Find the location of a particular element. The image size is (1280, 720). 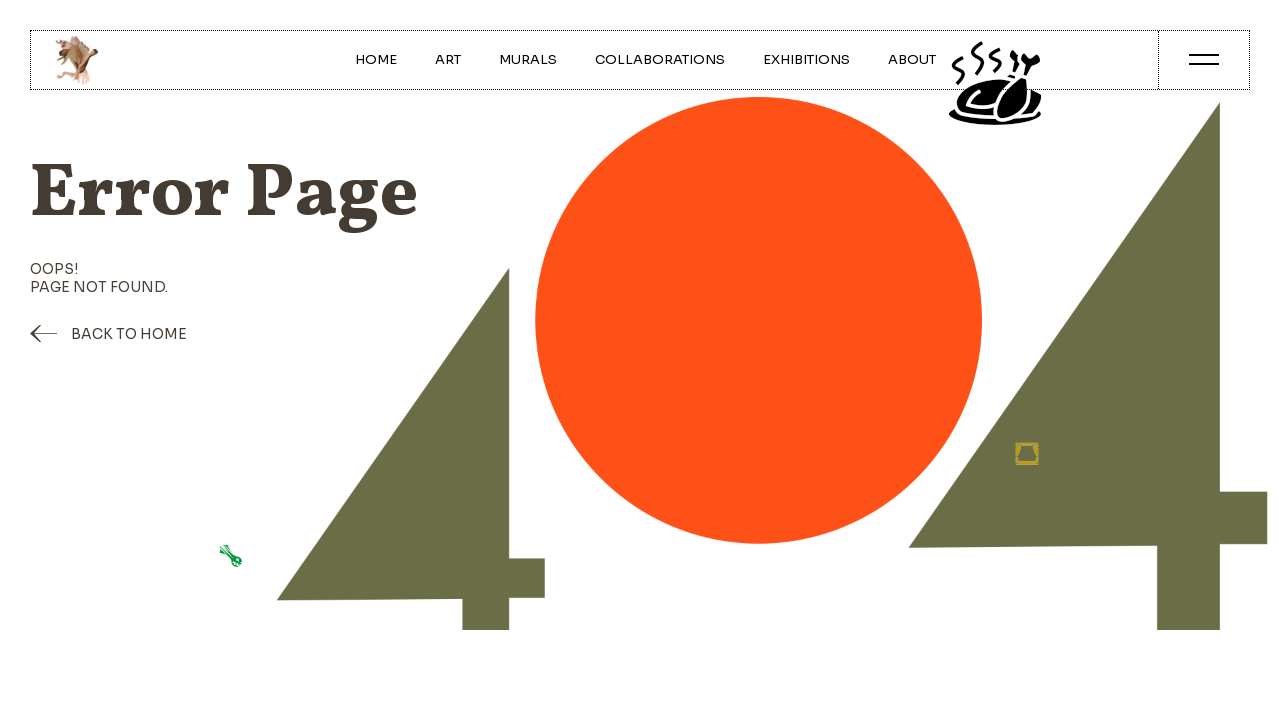

view roasted chicken recipe is located at coordinates (995, 83).